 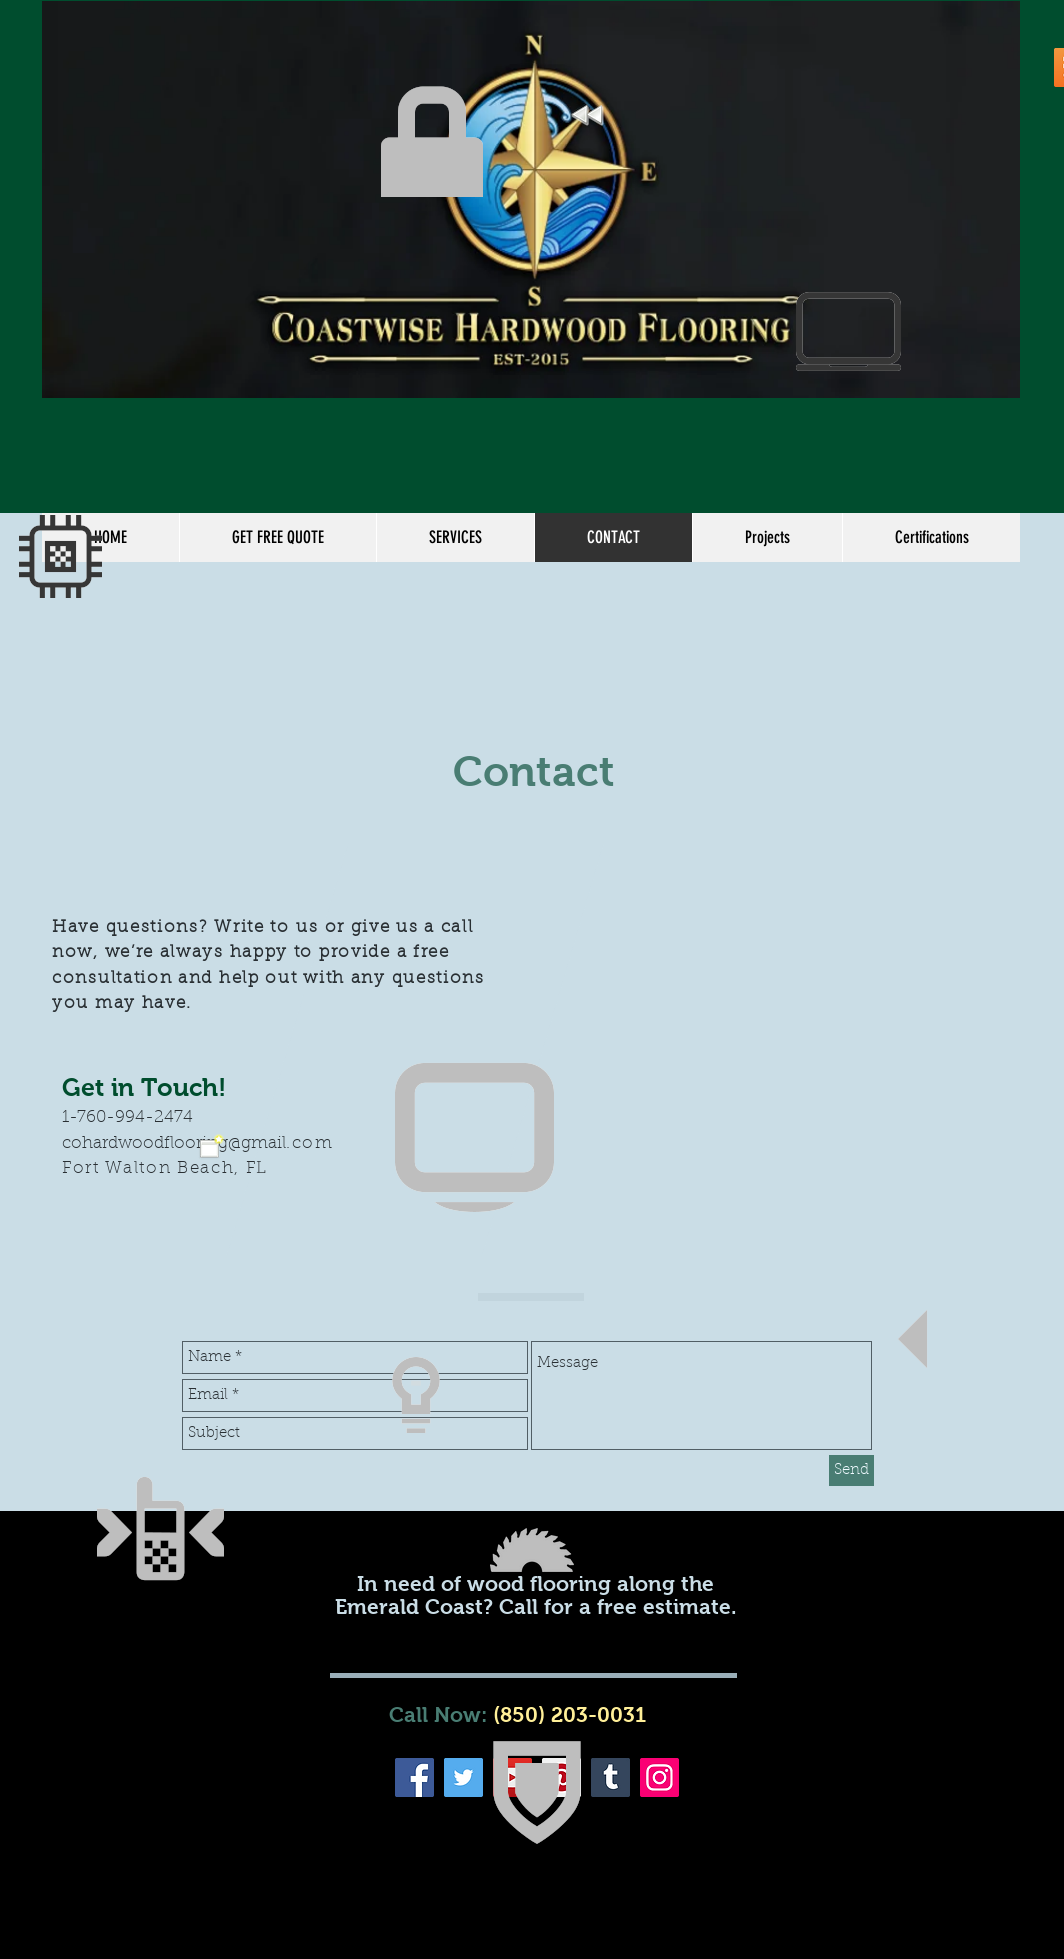 I want to click on indicates content is locked or protected from editing, so click(x=432, y=146).